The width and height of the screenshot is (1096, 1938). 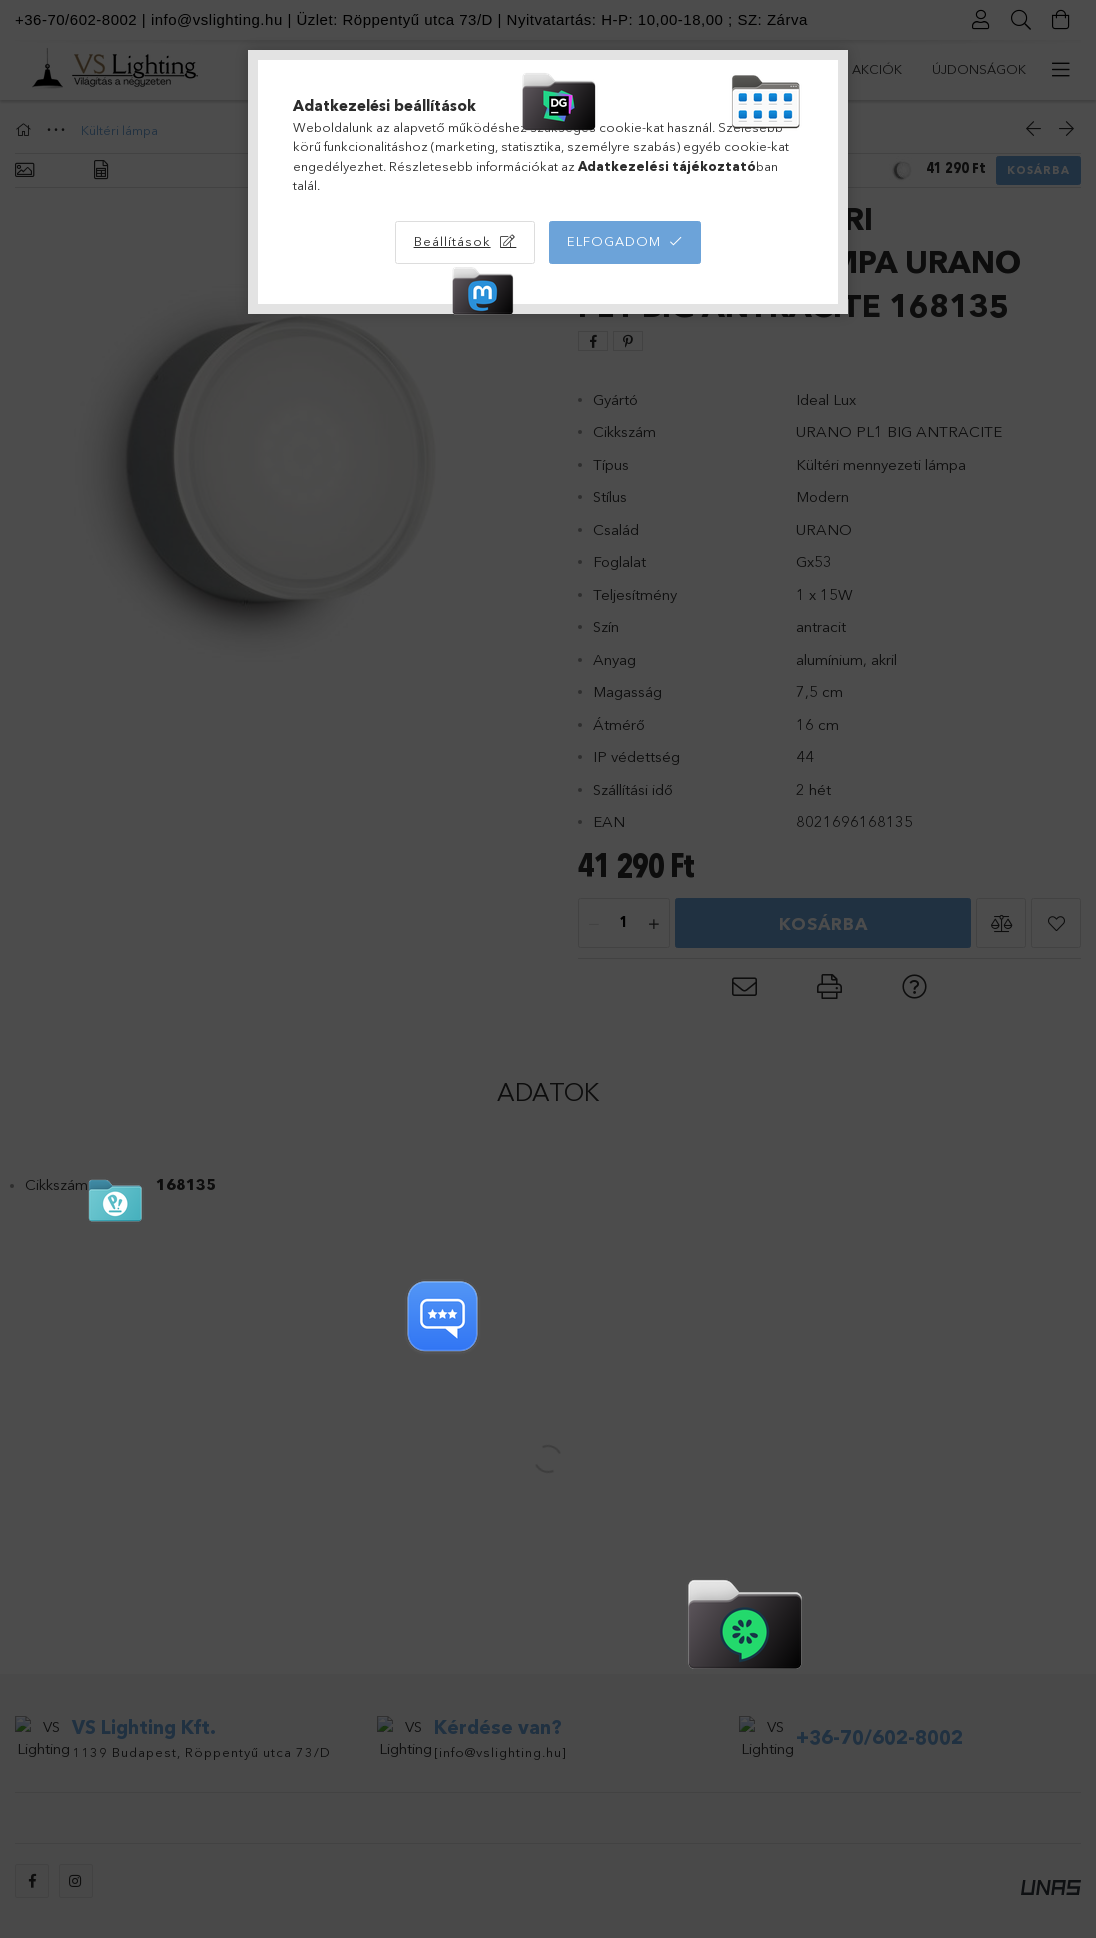 I want to click on folder containing cucumber/gherkin test files, so click(x=744, y=1627).